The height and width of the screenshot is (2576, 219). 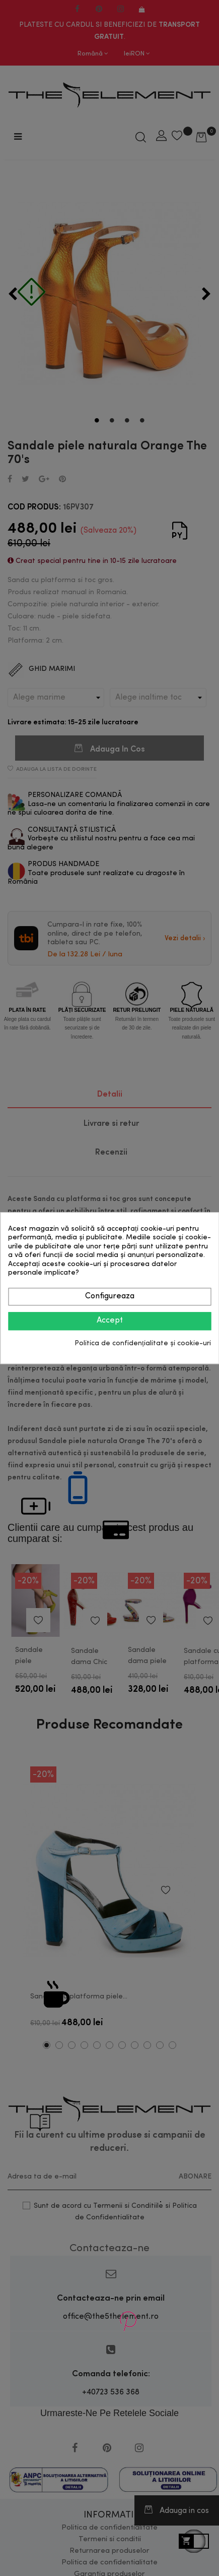 What do you see at coordinates (116, 1530) in the screenshot?
I see `manage payment methods` at bounding box center [116, 1530].